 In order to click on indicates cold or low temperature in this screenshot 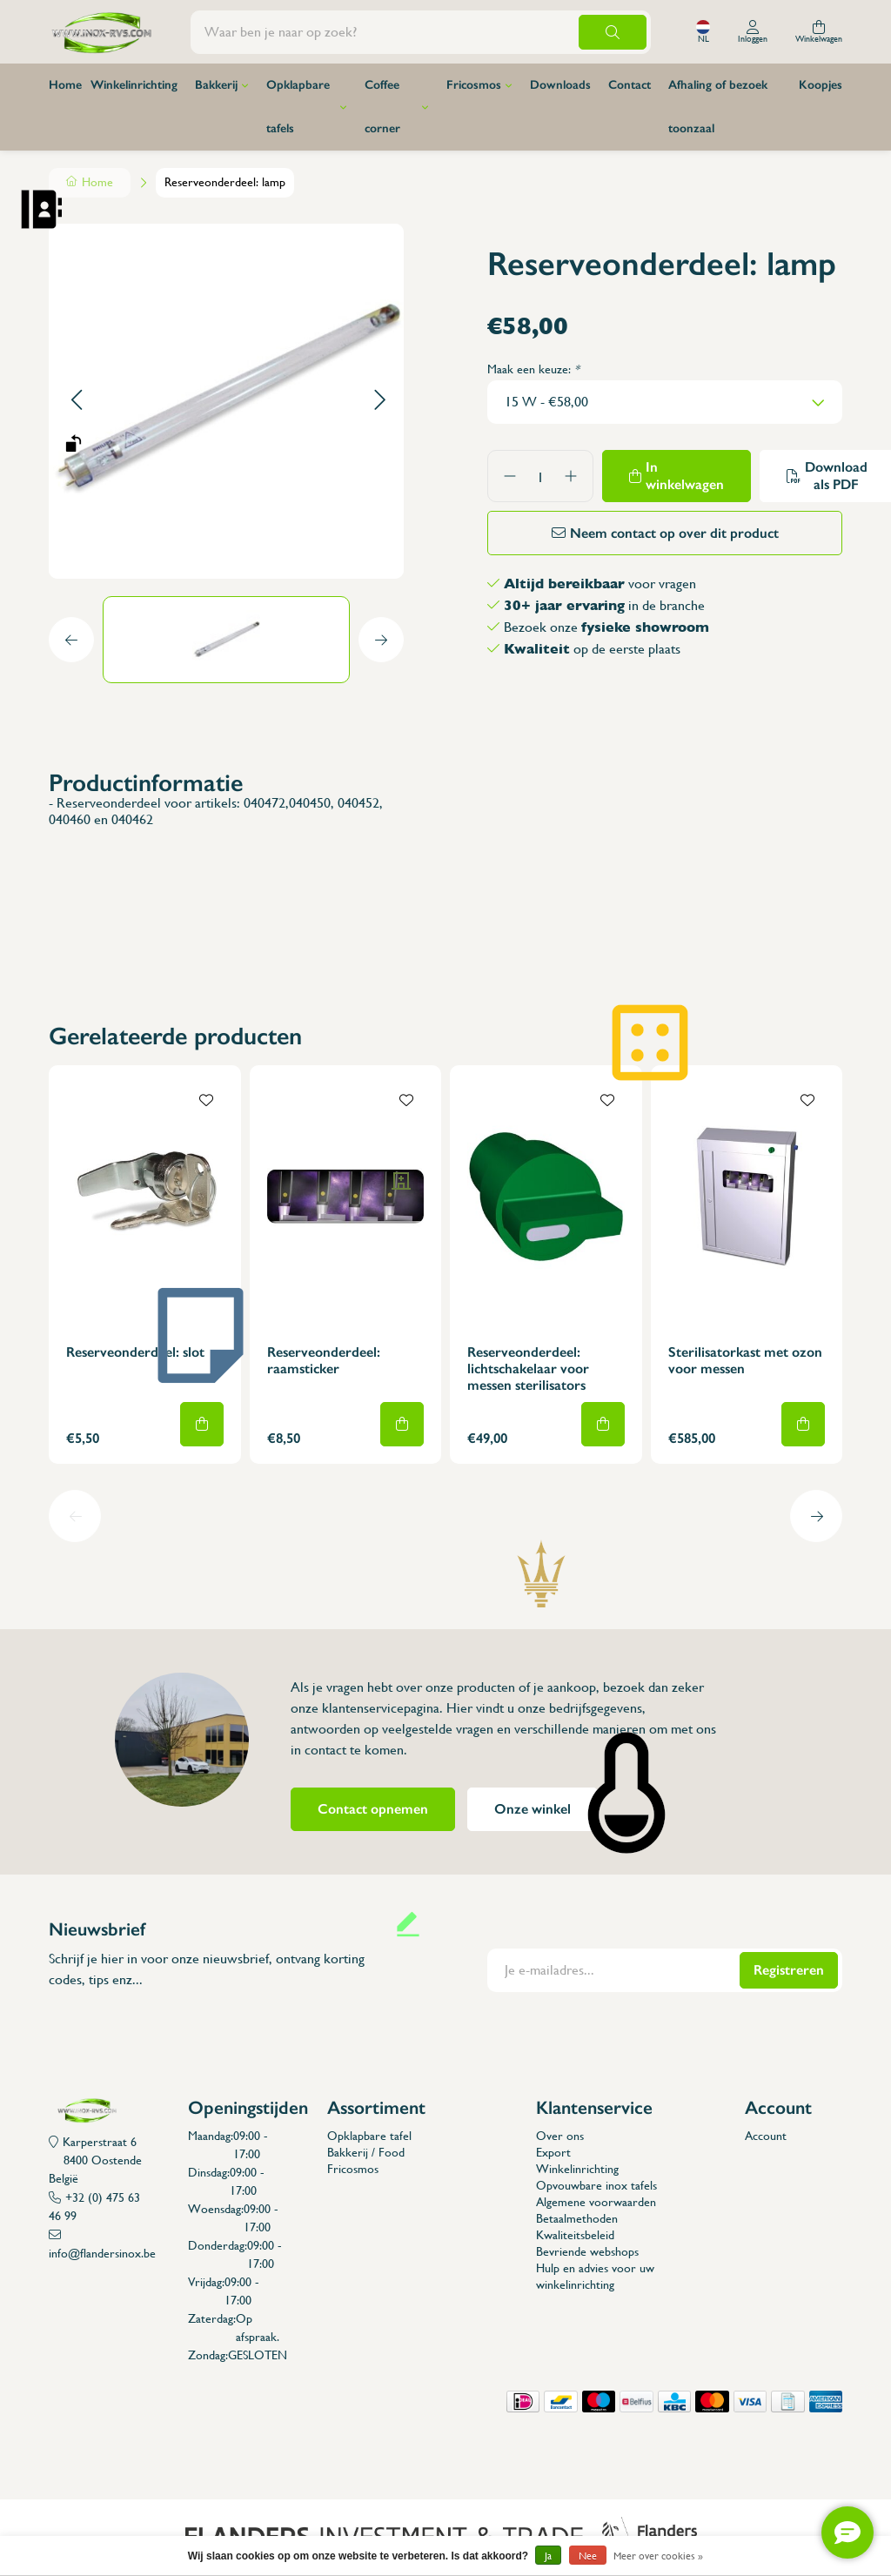, I will do `click(626, 1793)`.